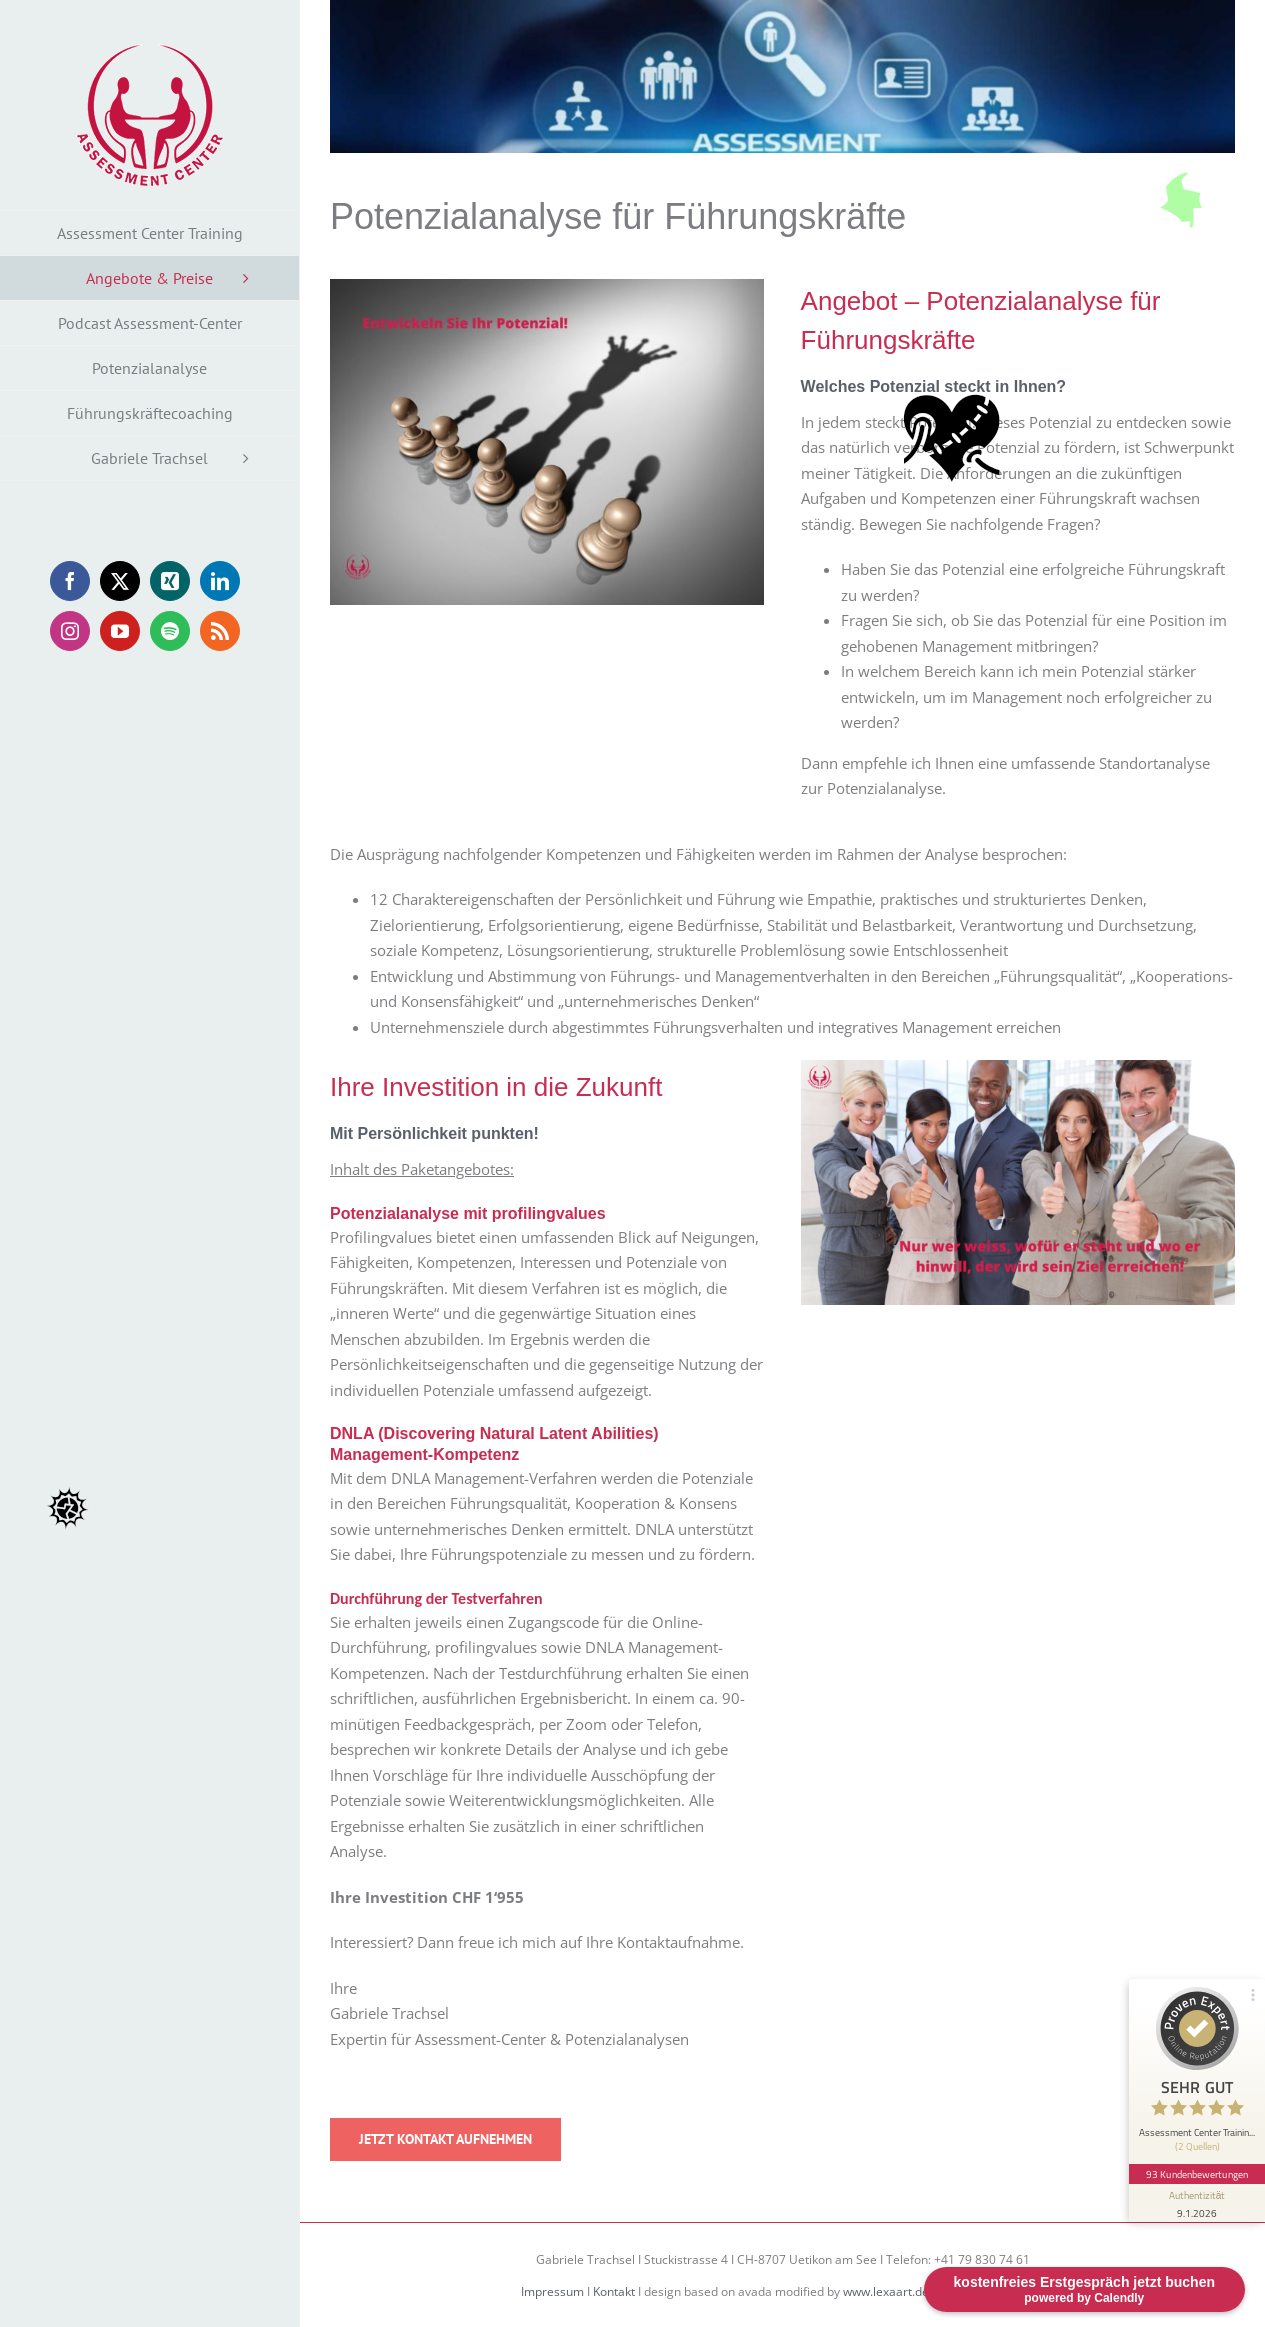 The height and width of the screenshot is (2327, 1265). What do you see at coordinates (951, 439) in the screenshot?
I see `indicates health regeneration or healing status` at bounding box center [951, 439].